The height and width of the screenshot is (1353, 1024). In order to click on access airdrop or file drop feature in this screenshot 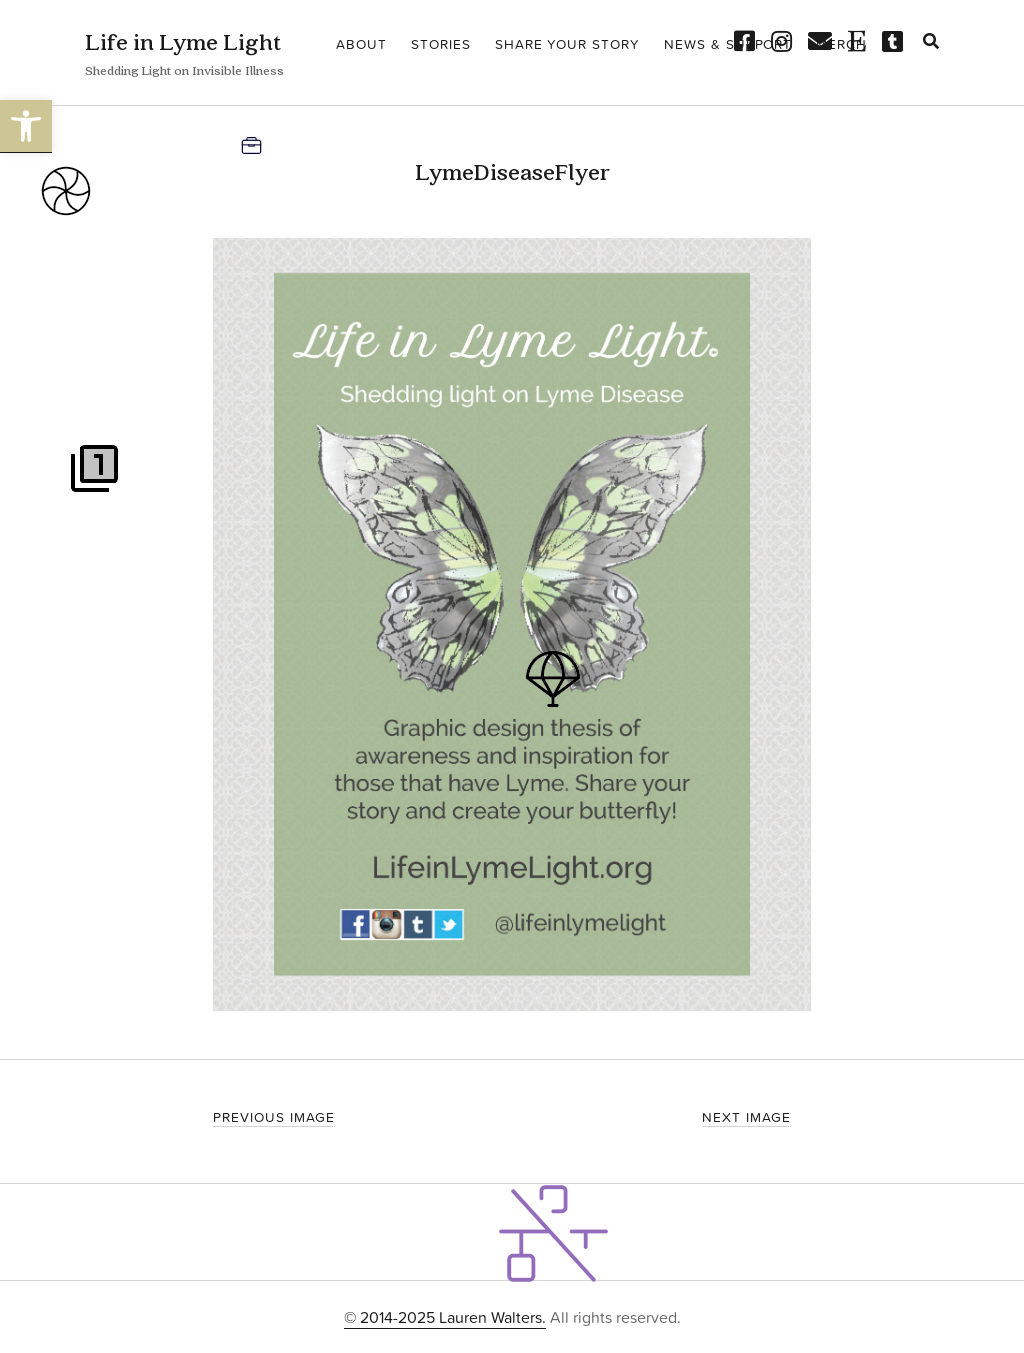, I will do `click(553, 680)`.